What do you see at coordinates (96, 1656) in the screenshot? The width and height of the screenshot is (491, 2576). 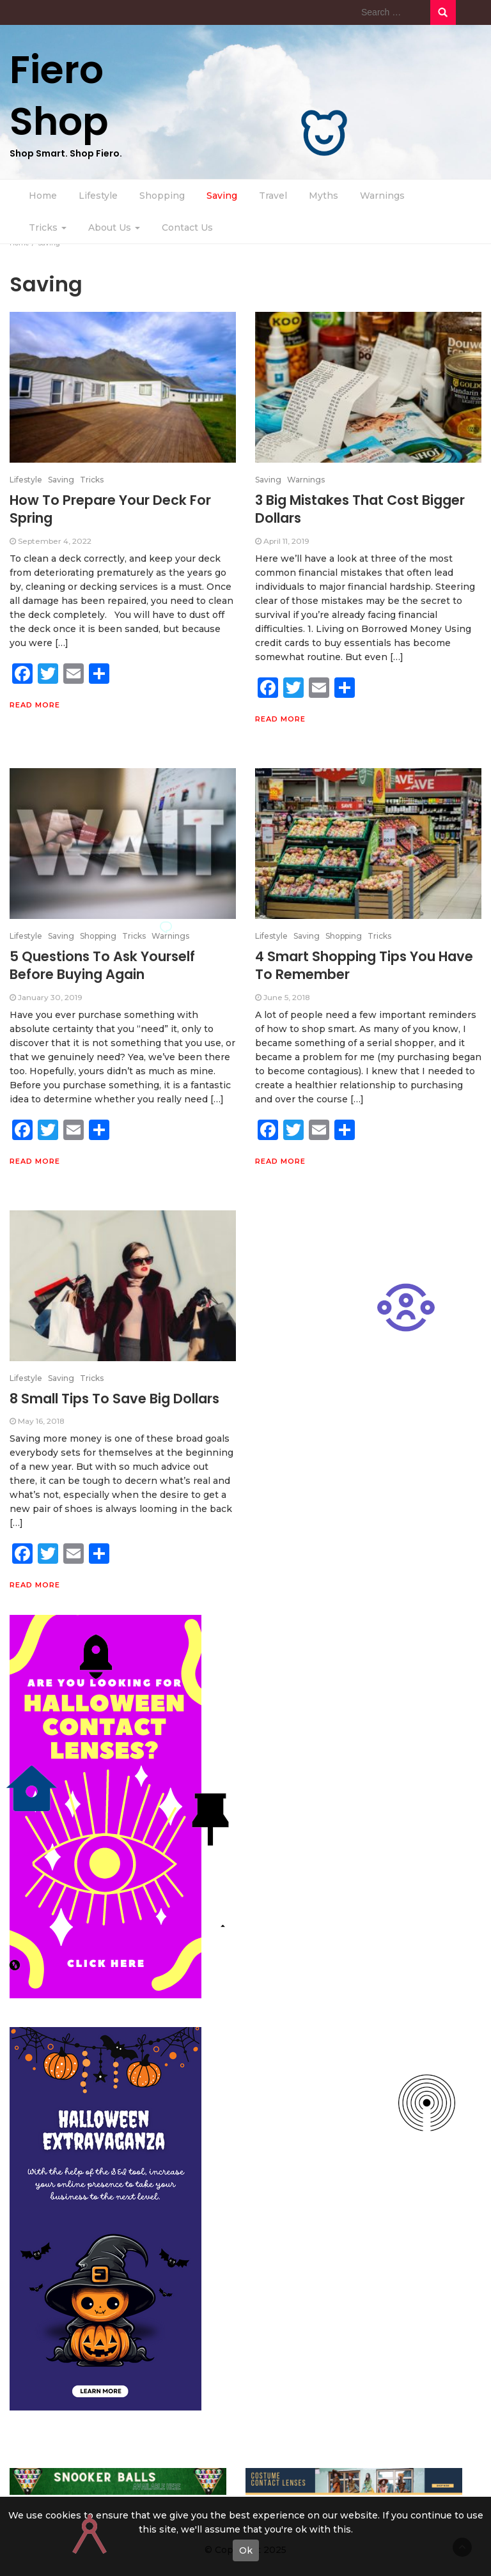 I see `launch or deploy an application` at bounding box center [96, 1656].